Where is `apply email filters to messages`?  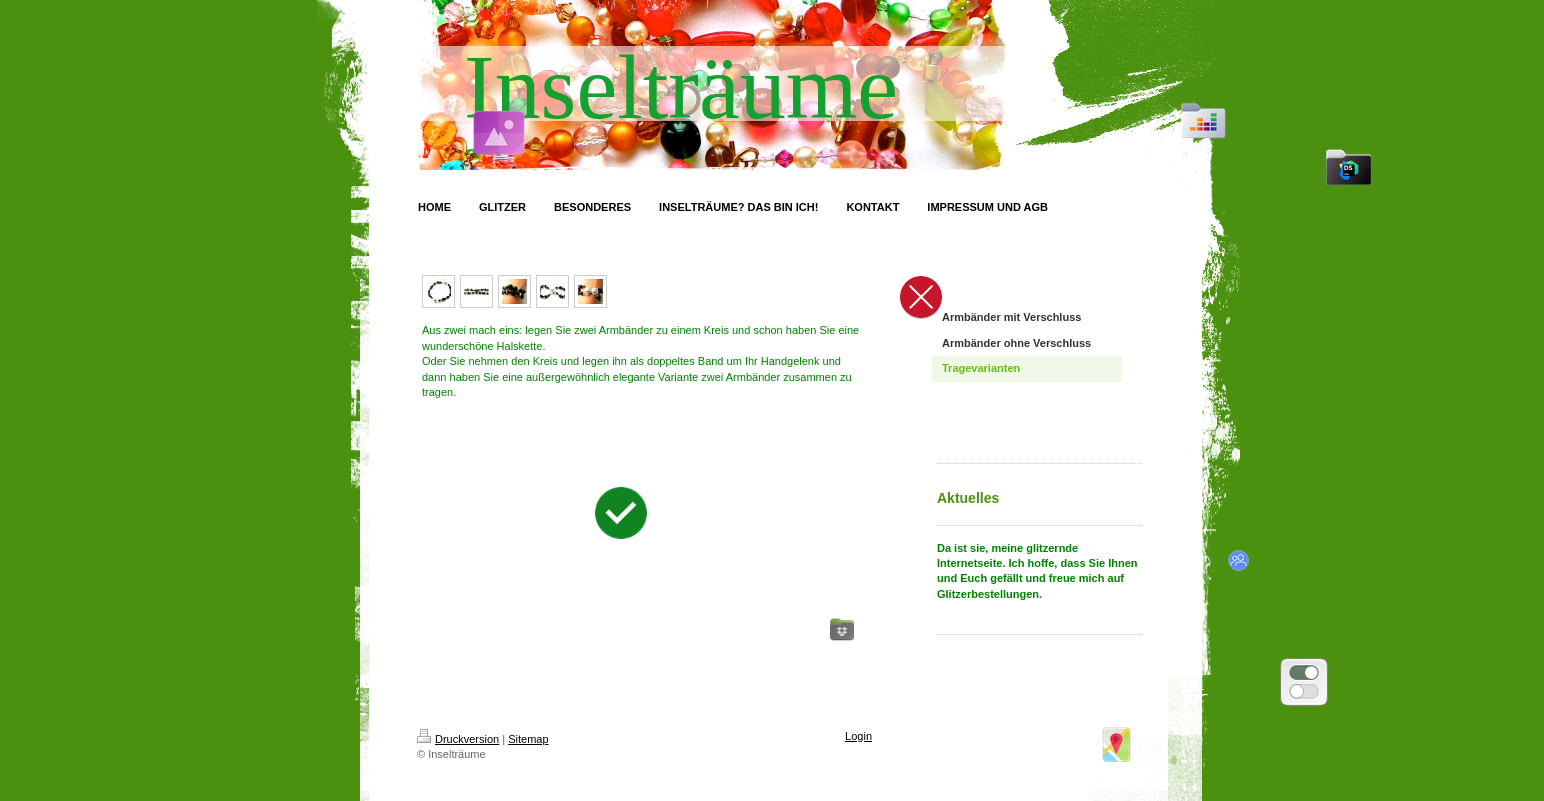 apply email filters to messages is located at coordinates (621, 513).